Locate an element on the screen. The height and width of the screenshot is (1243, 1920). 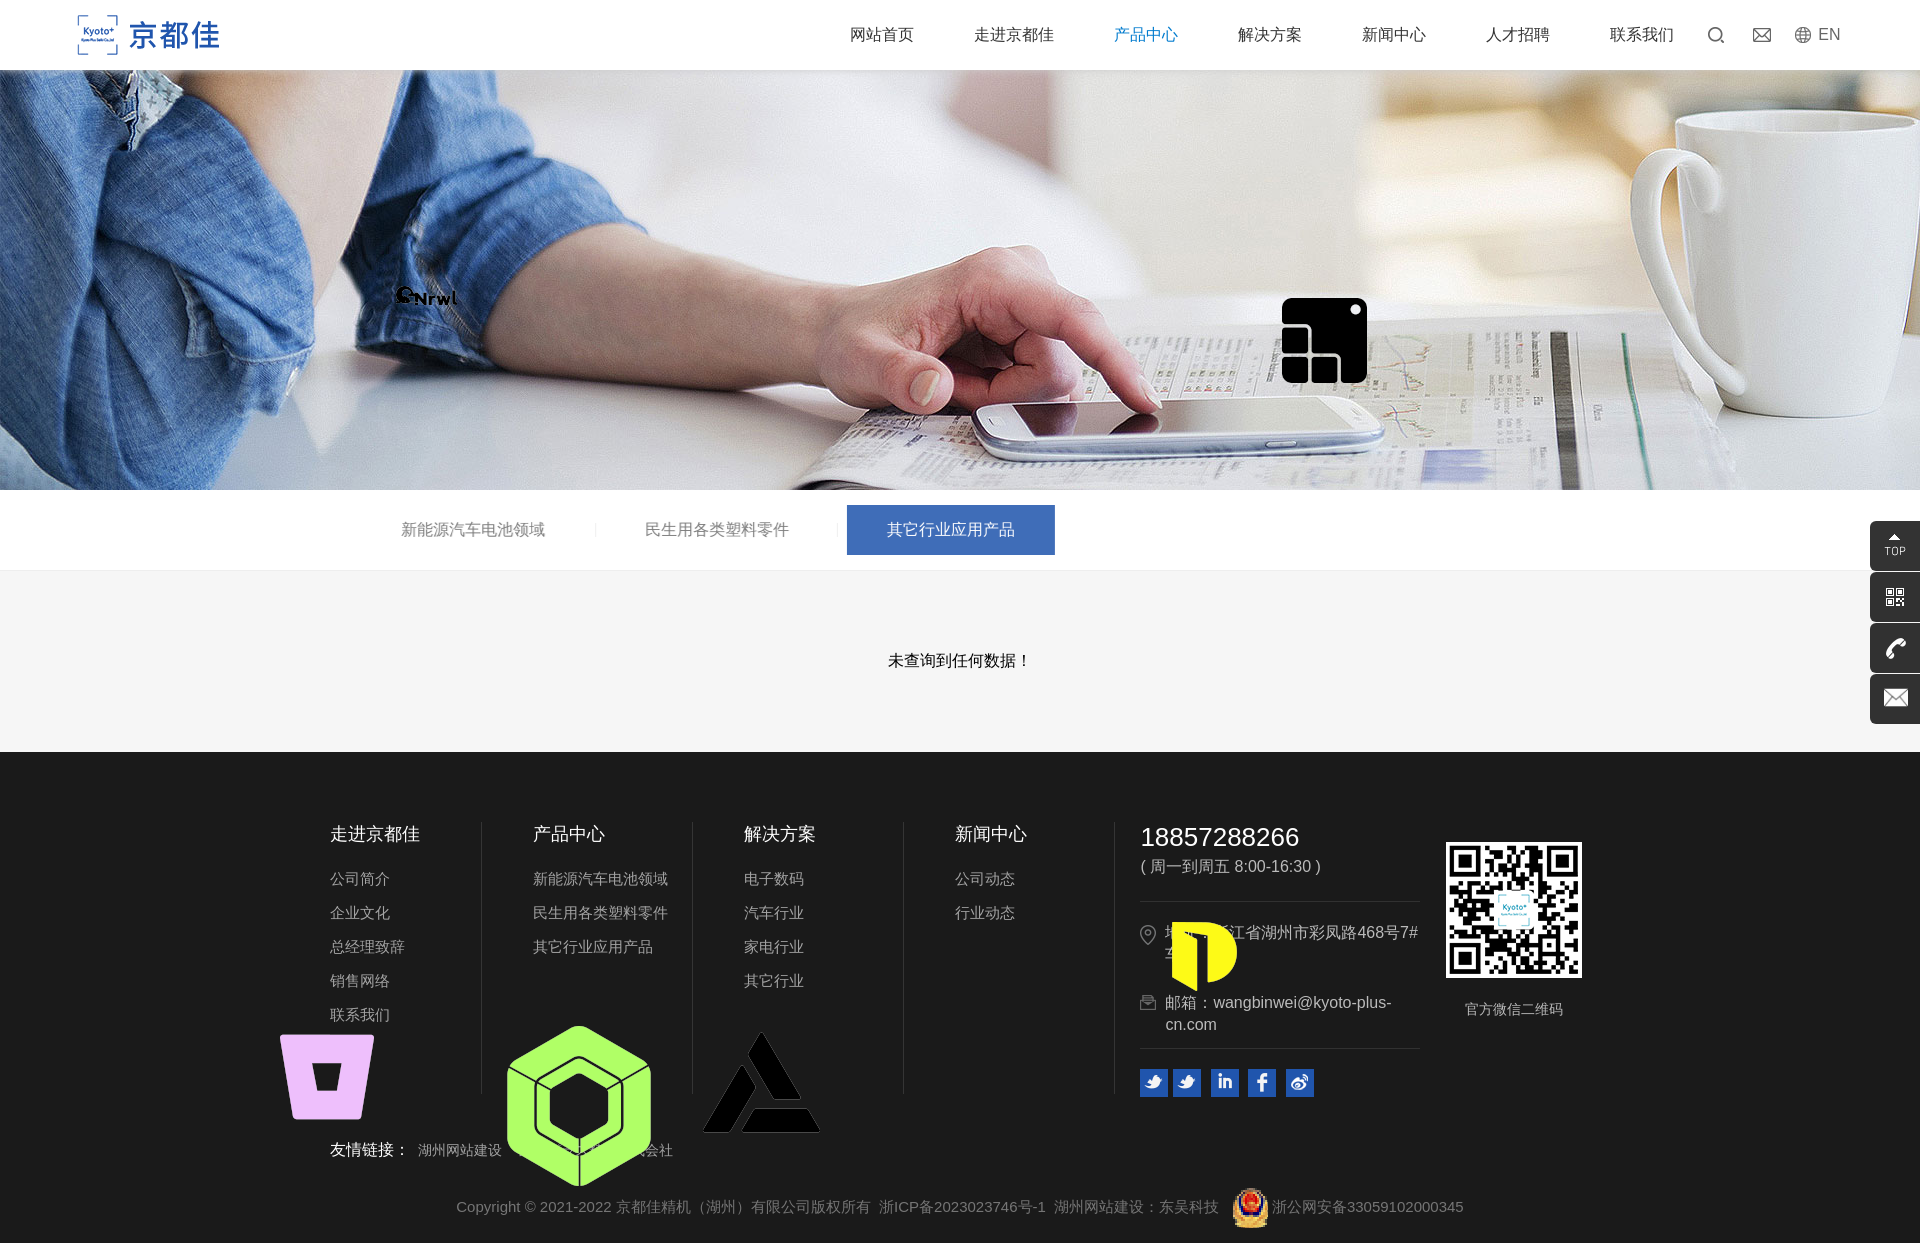
Alchemy blockchain development platform logo is located at coordinates (761, 1082).